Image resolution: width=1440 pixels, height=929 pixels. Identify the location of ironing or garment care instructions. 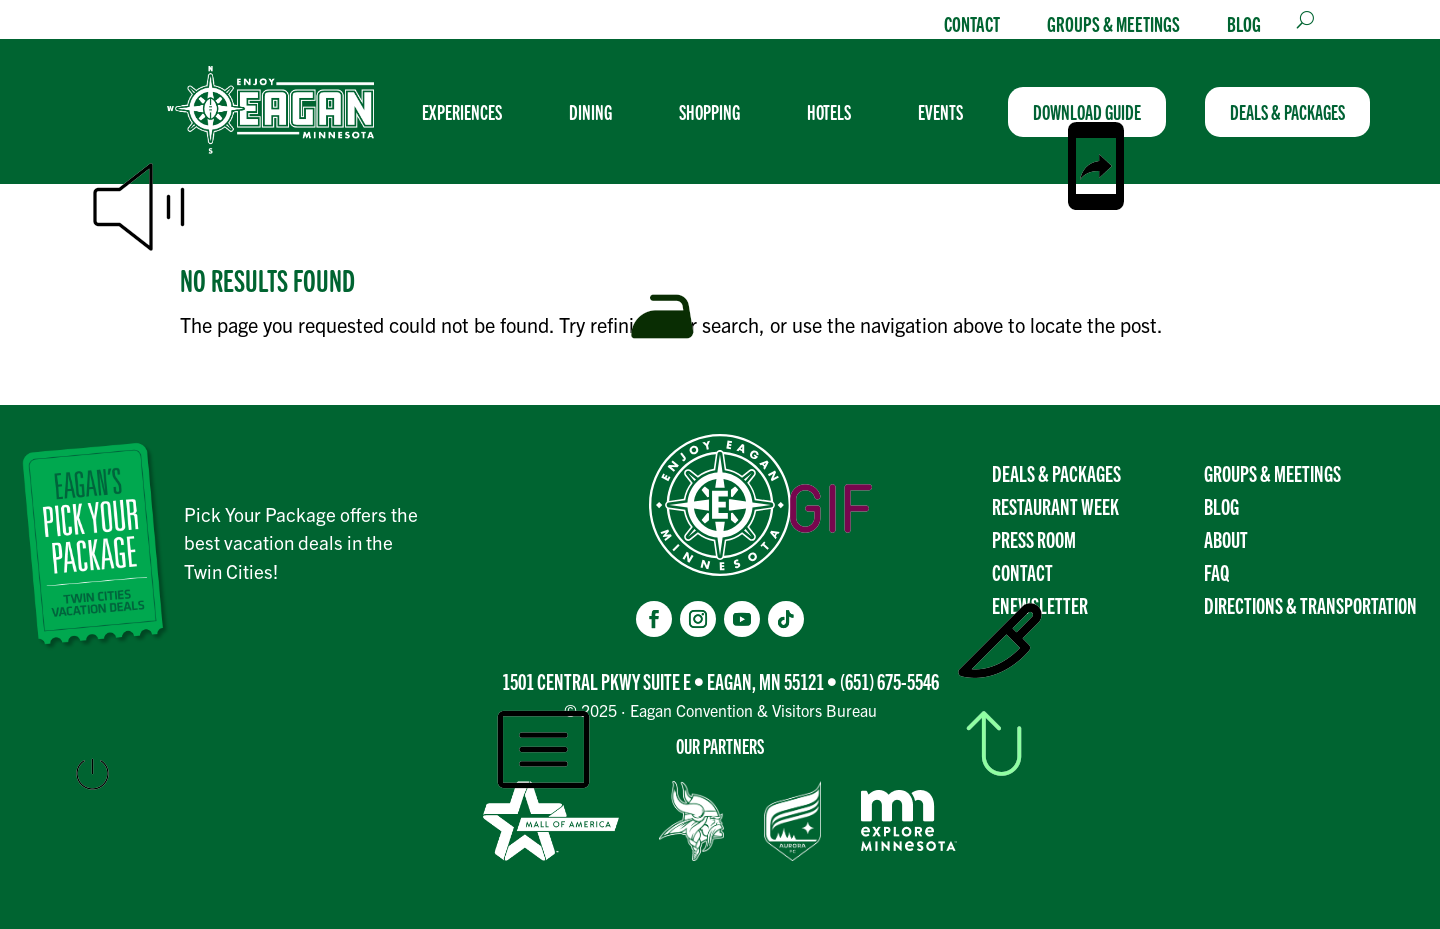
(662, 316).